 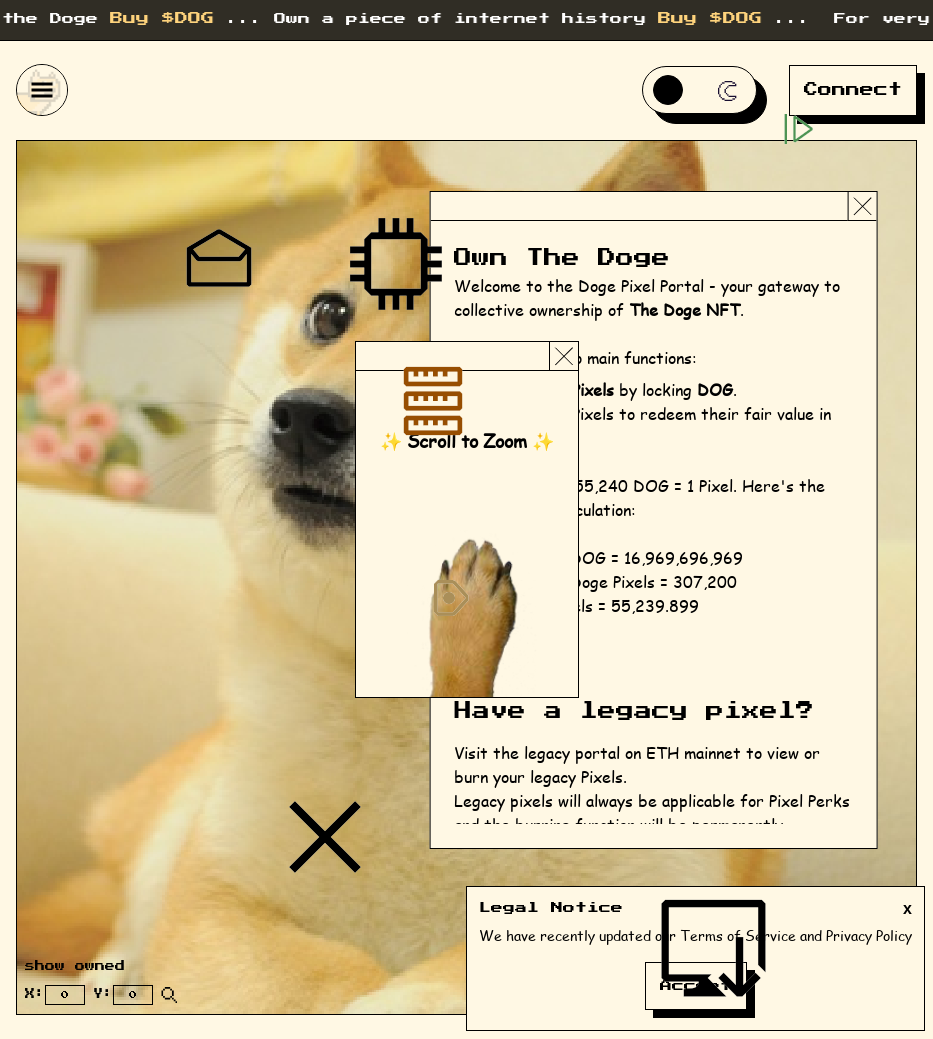 What do you see at coordinates (449, 598) in the screenshot?
I see `indicates the current active line during debugging` at bounding box center [449, 598].